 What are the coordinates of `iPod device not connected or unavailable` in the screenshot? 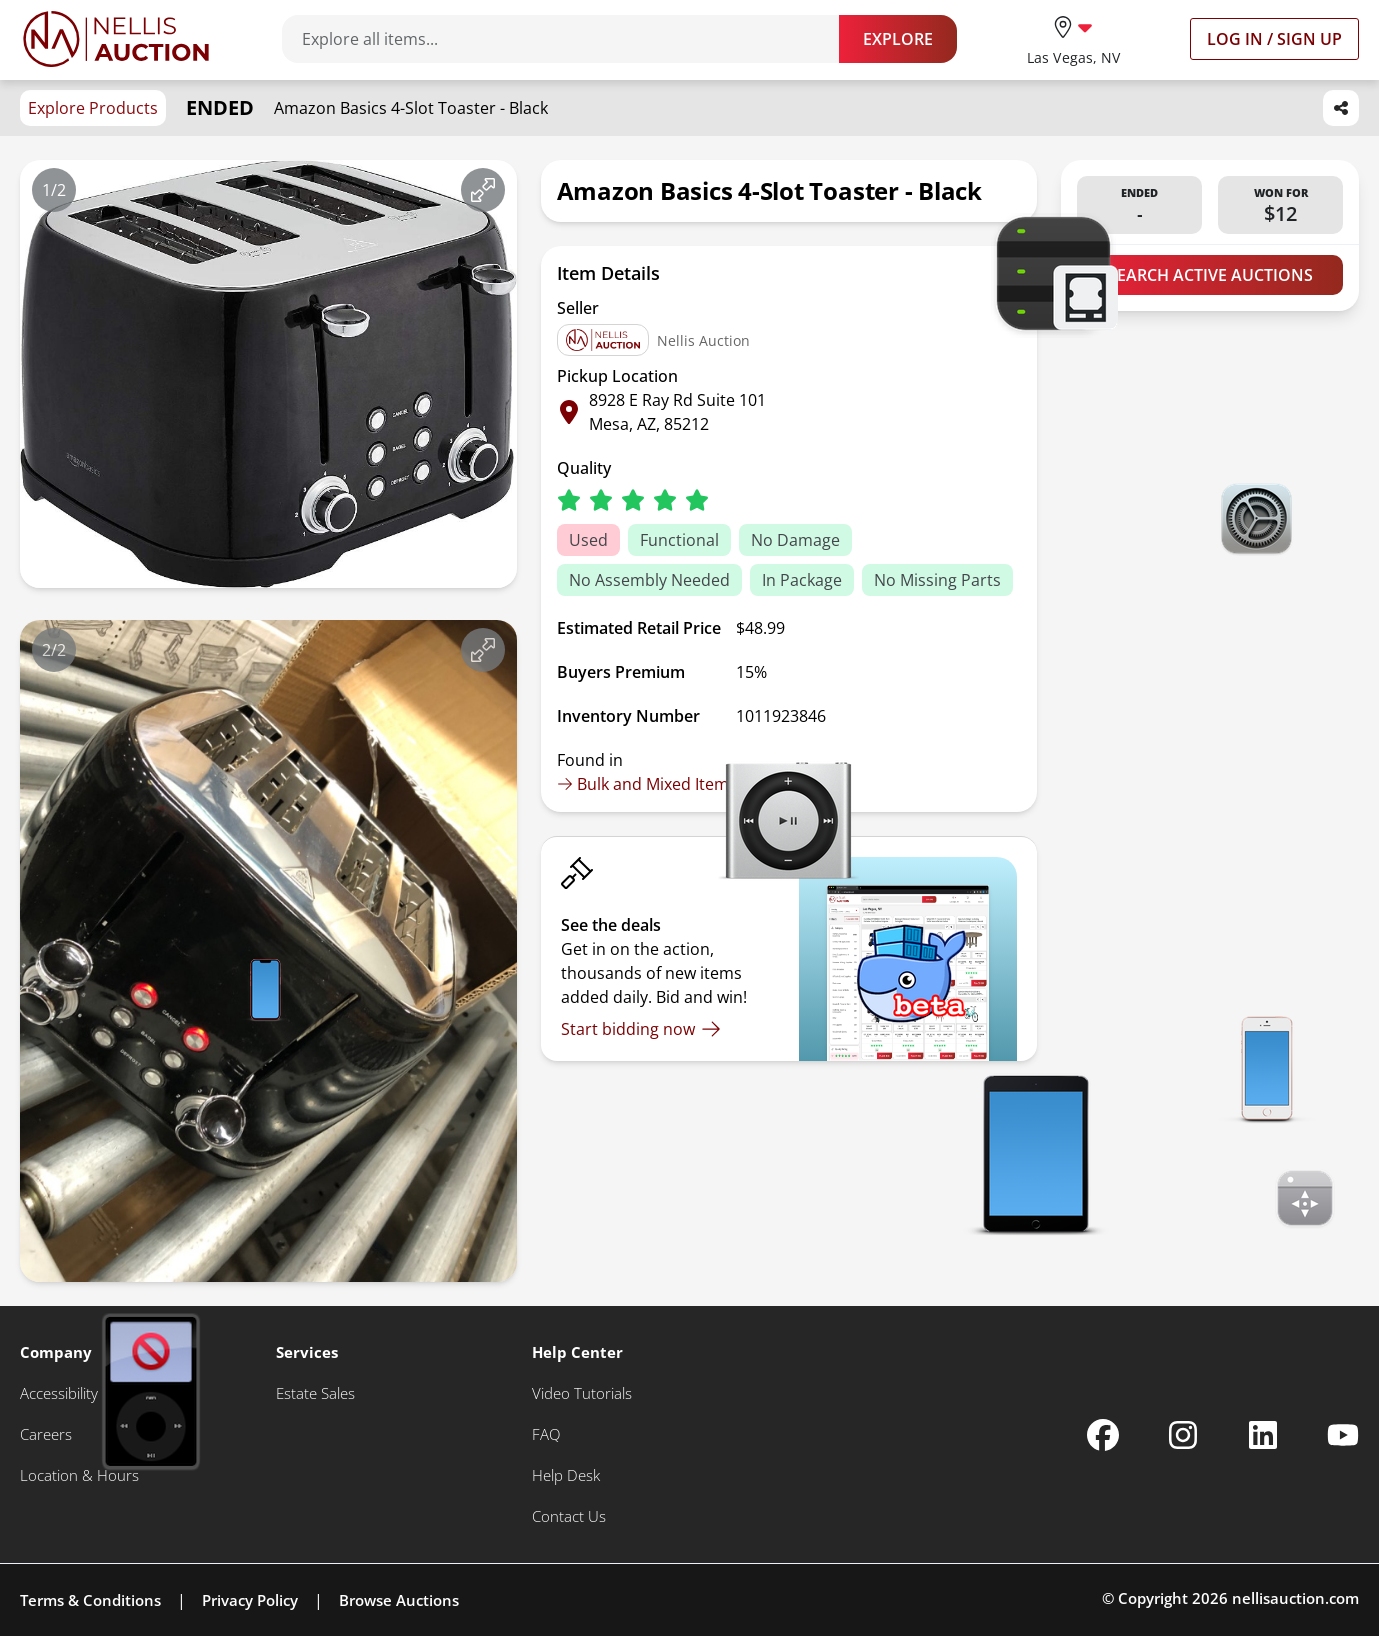 It's located at (151, 1392).